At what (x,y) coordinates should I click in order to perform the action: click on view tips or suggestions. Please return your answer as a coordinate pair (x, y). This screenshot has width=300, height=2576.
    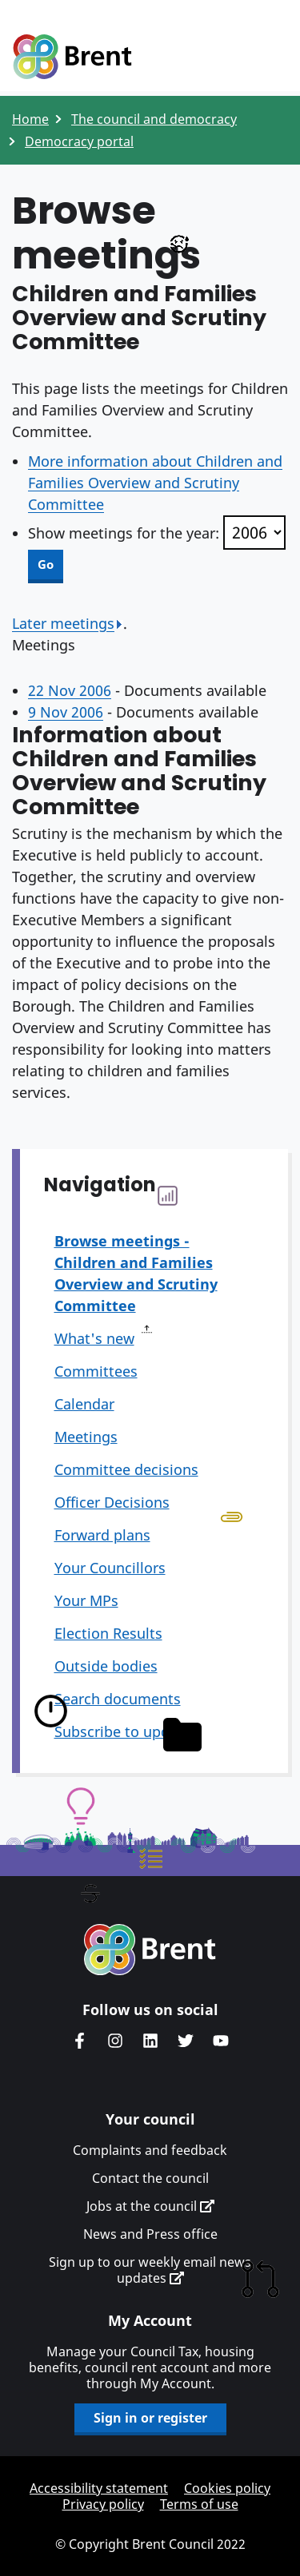
    Looking at the image, I should click on (81, 1807).